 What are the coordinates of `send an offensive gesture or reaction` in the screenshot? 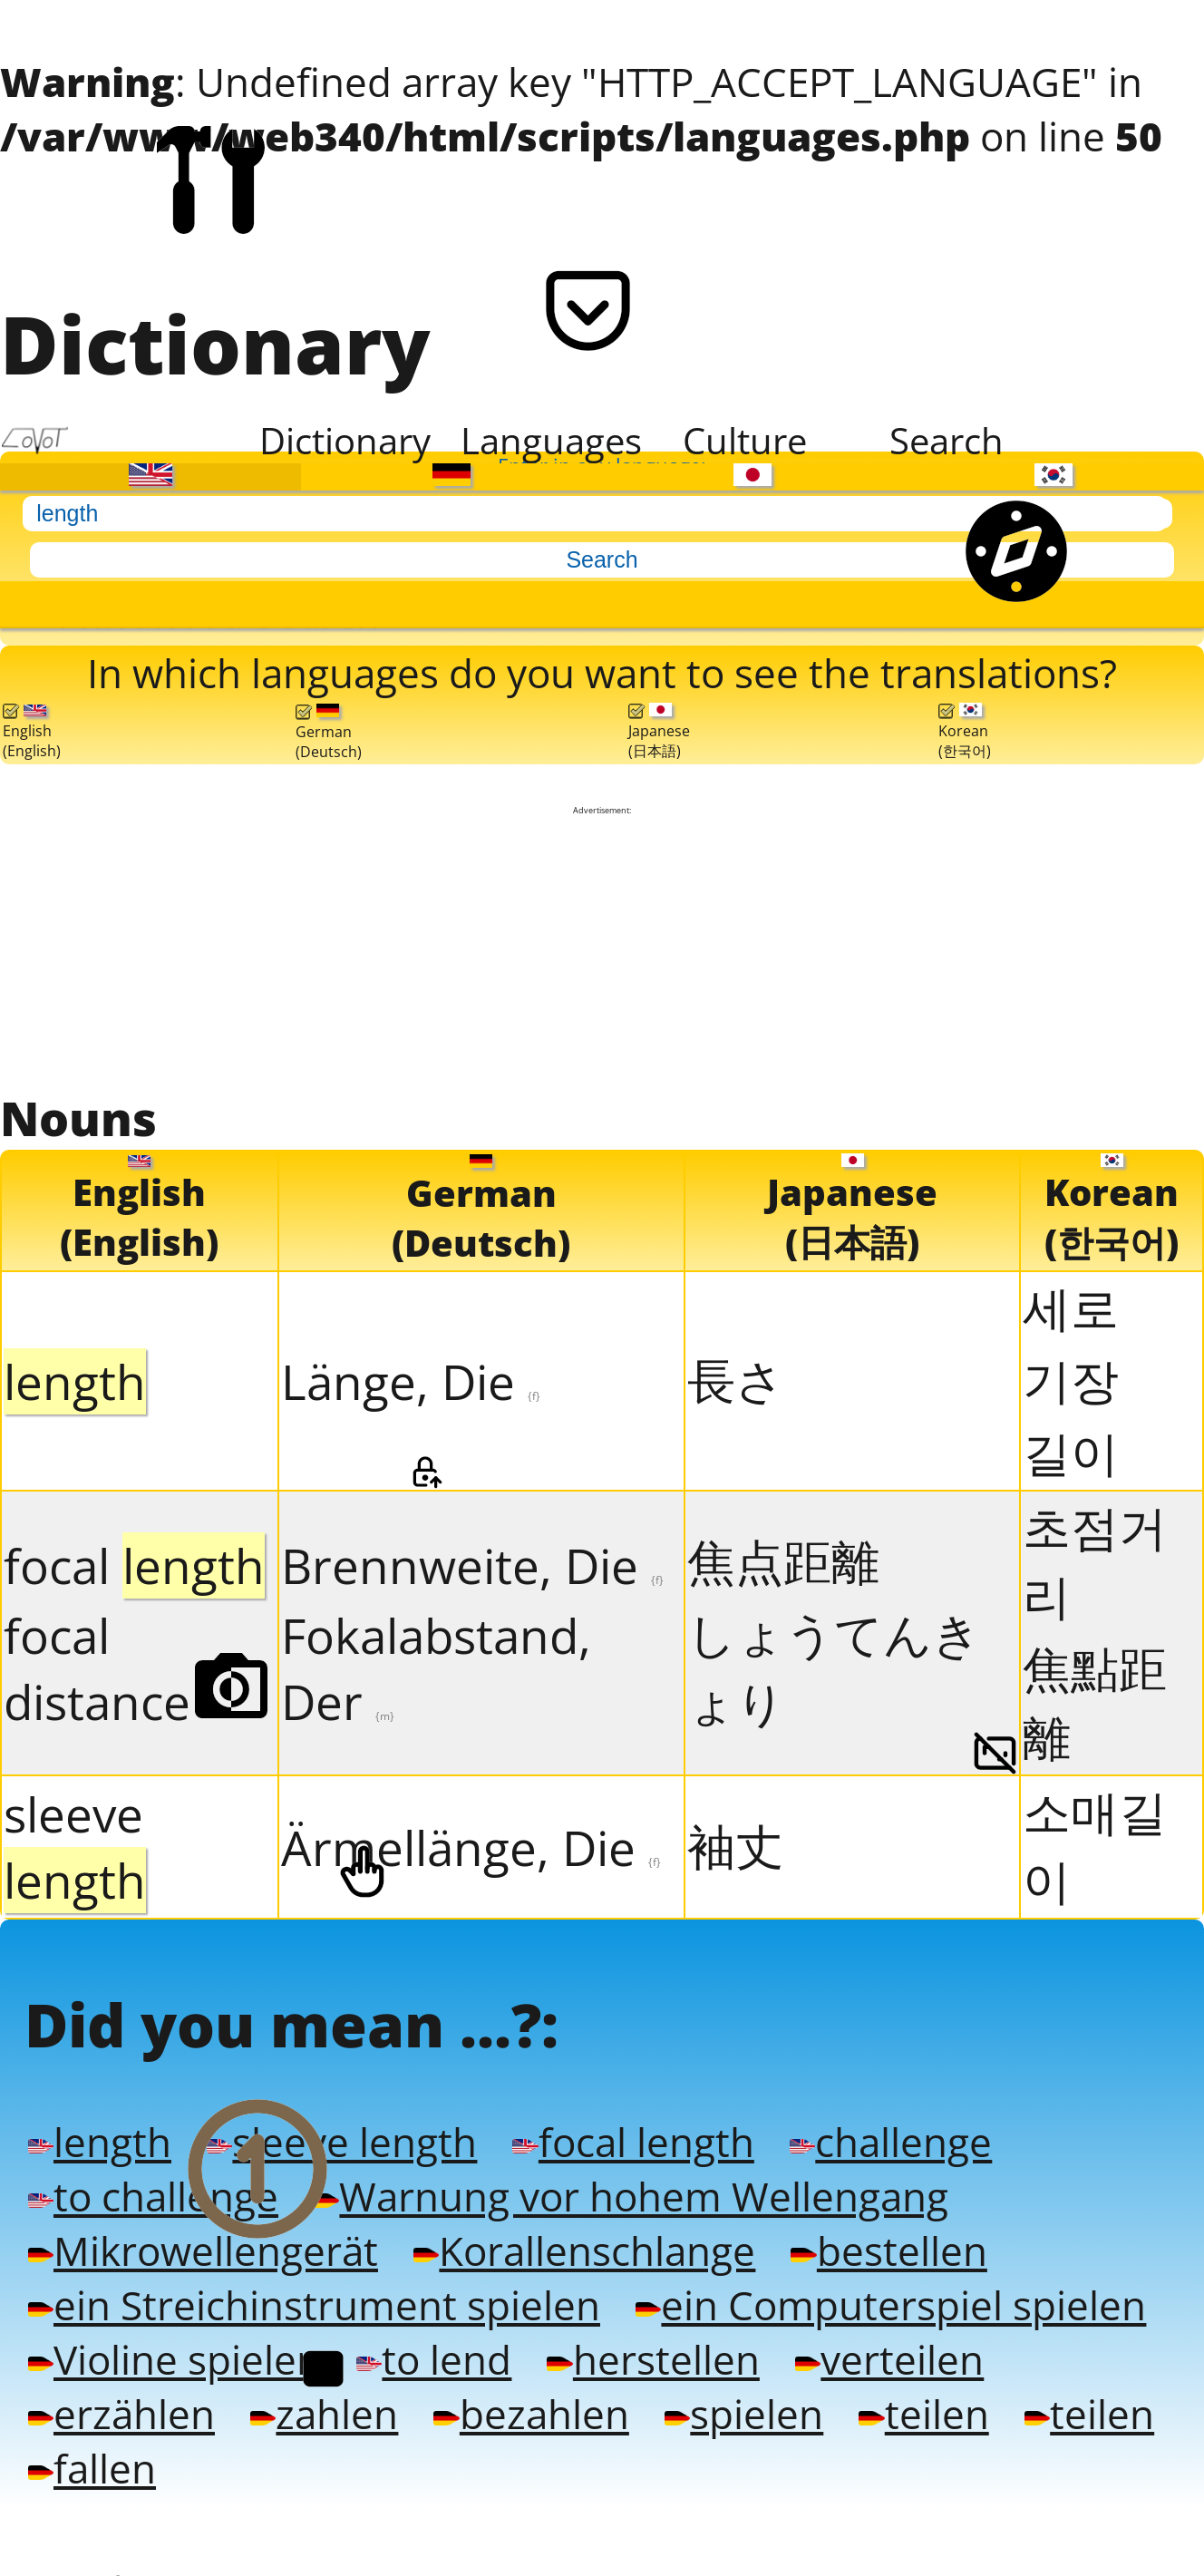 It's located at (363, 1871).